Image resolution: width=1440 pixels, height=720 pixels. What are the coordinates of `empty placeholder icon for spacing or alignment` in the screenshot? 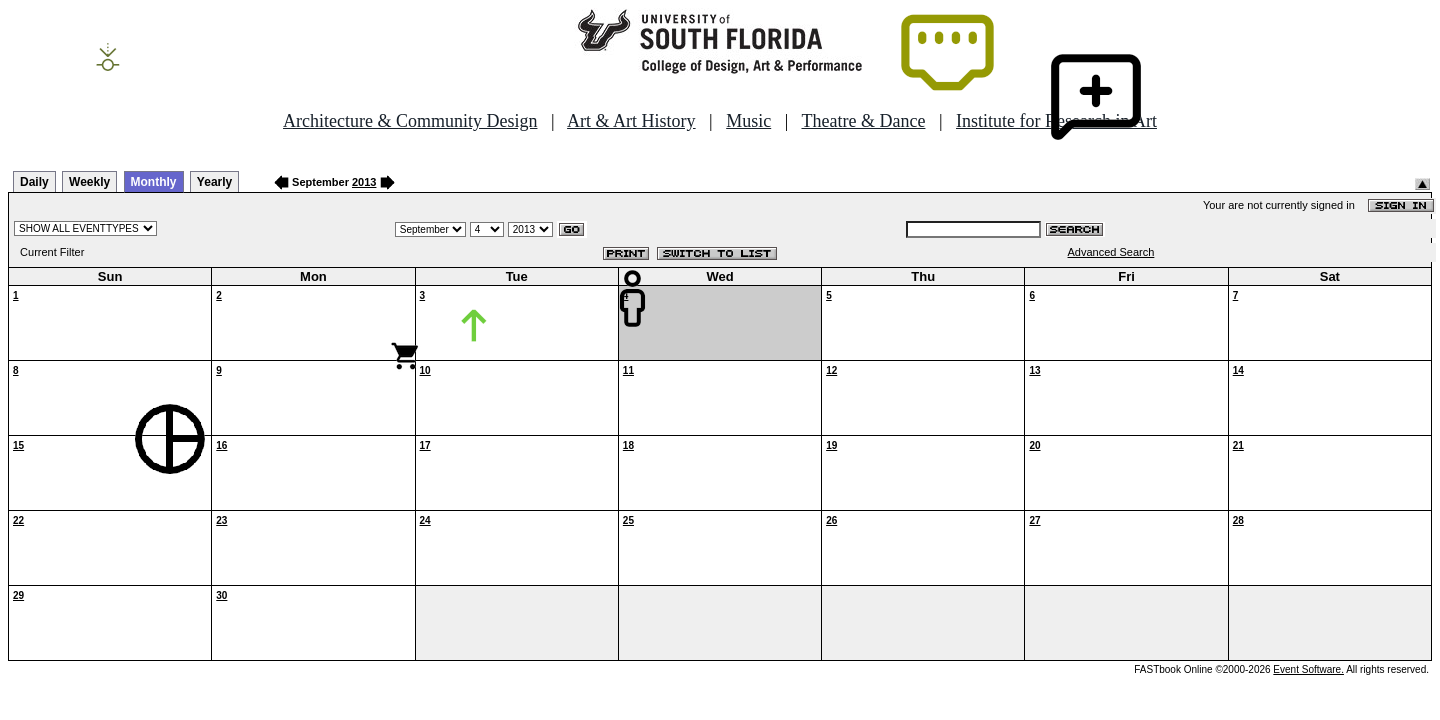 It's located at (259, 216).